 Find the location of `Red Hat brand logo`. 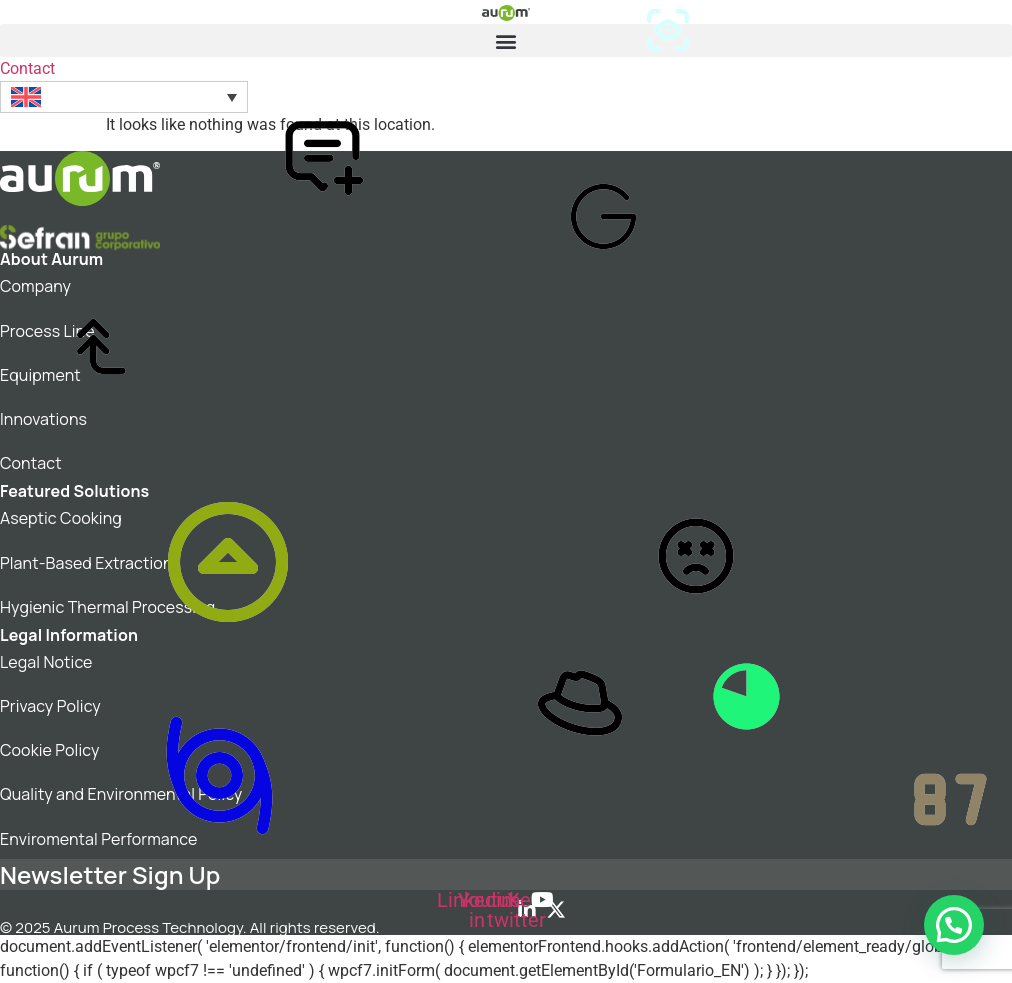

Red Hat brand logo is located at coordinates (580, 701).